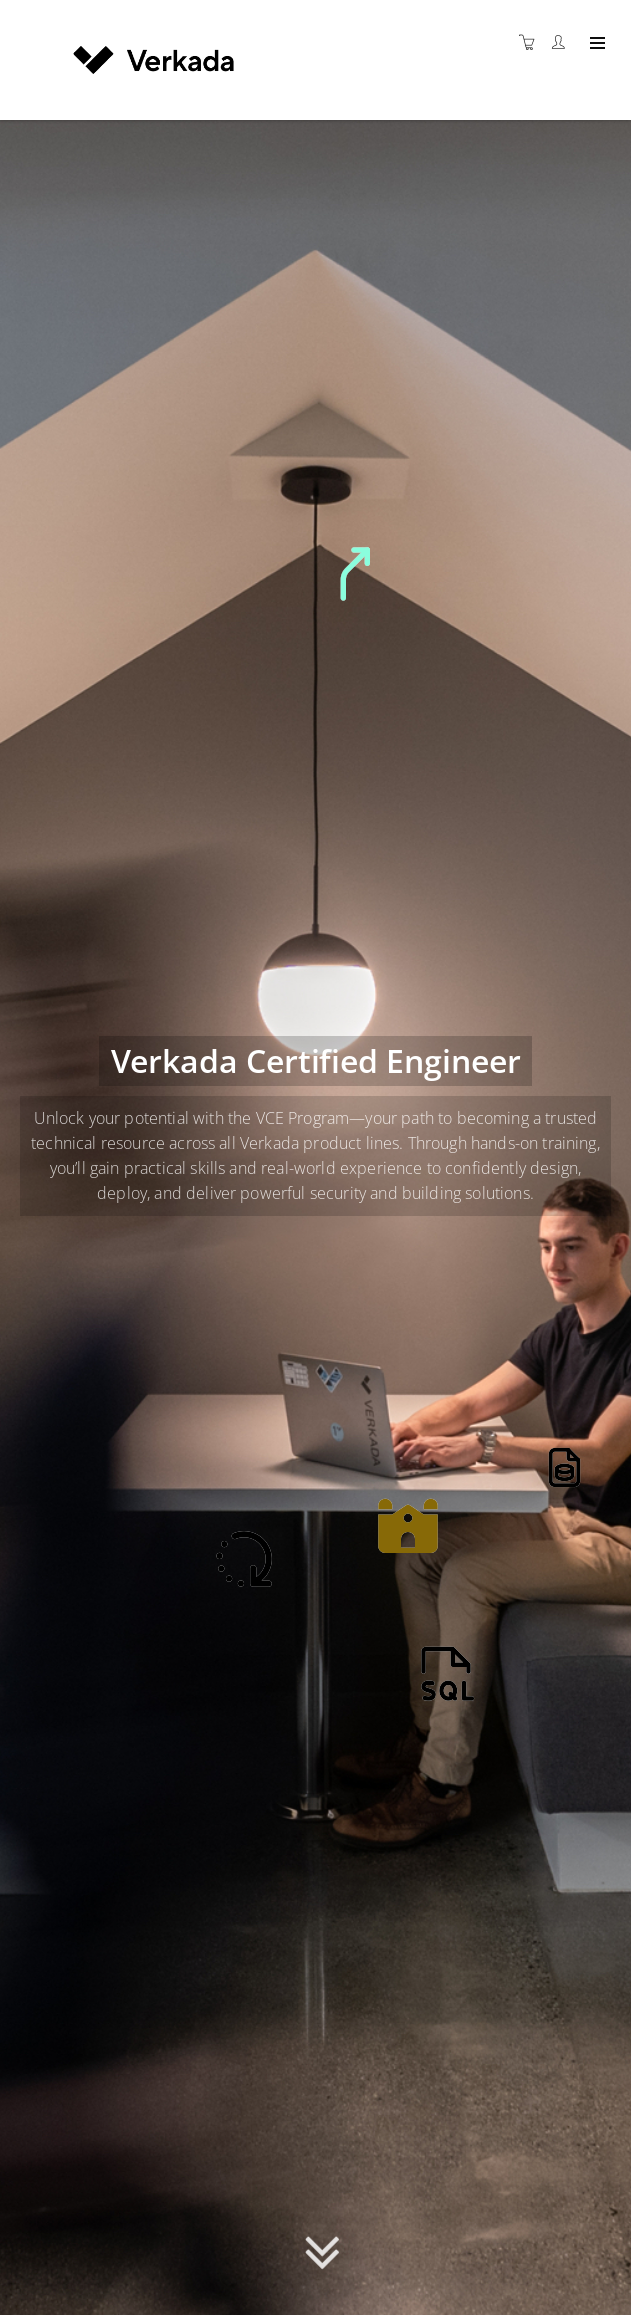 The width and height of the screenshot is (631, 2315). Describe the element at coordinates (408, 1525) in the screenshot. I see `find nearby synagogues` at that location.